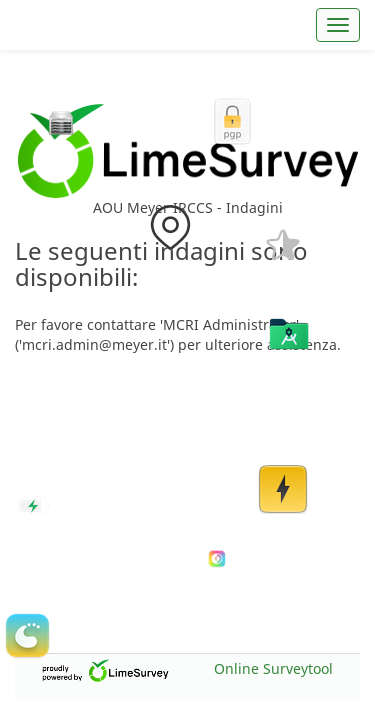  Describe the element at coordinates (170, 227) in the screenshot. I see `access location settings` at that location.